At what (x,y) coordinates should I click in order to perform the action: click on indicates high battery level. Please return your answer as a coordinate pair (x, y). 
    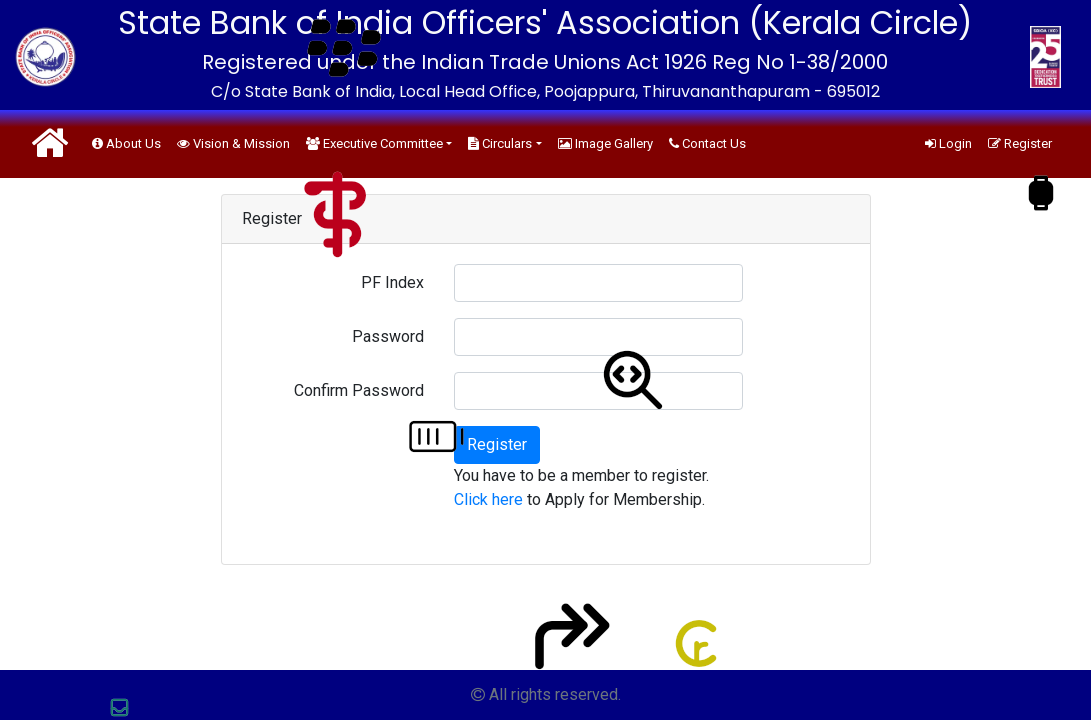
    Looking at the image, I should click on (435, 436).